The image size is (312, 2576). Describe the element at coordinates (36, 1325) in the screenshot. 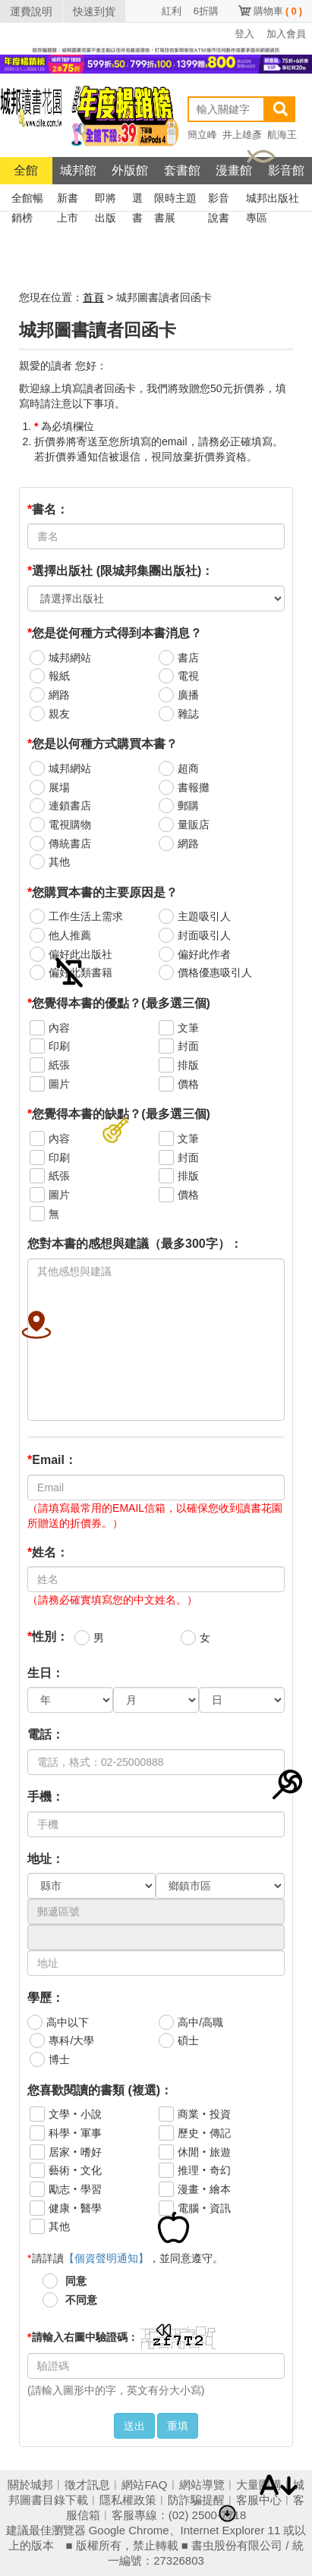

I see `view location area or zone on map` at that location.